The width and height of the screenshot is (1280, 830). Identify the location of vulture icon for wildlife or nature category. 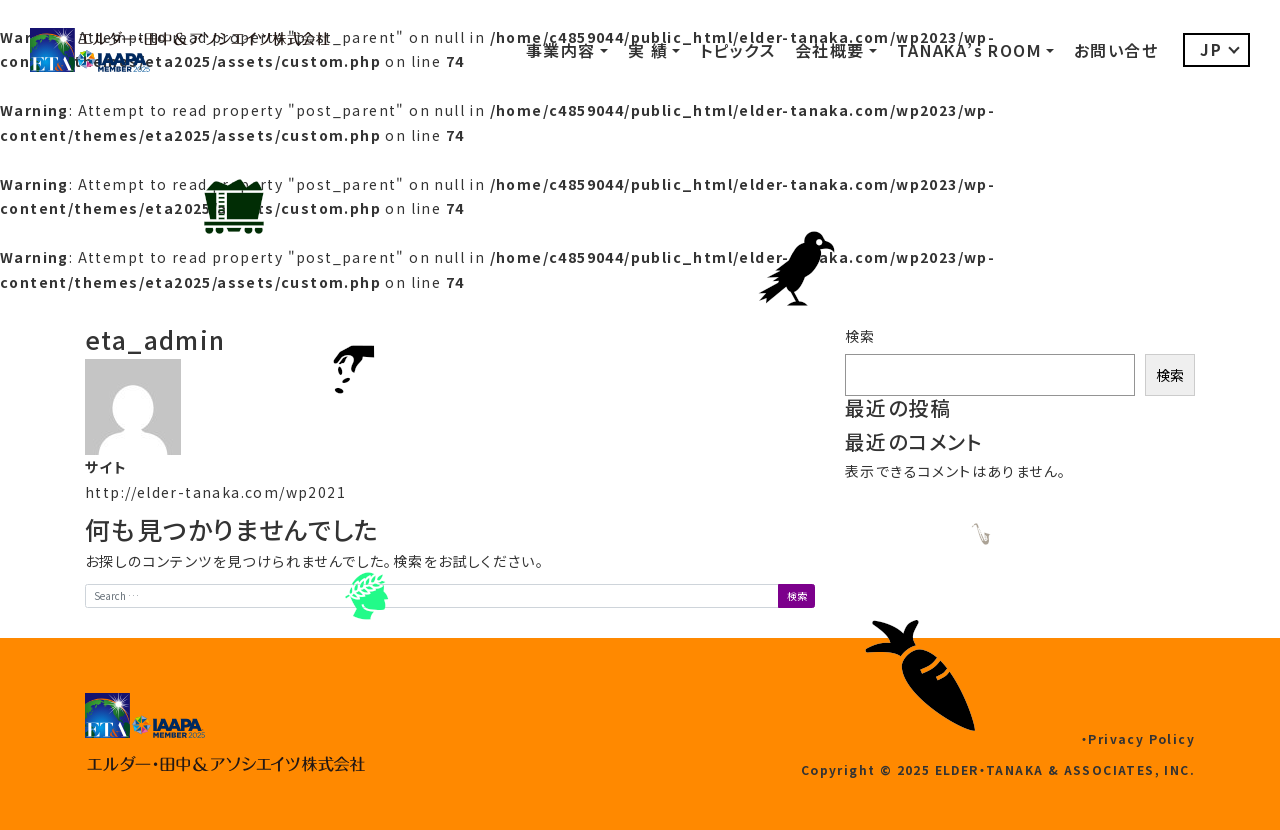
(797, 268).